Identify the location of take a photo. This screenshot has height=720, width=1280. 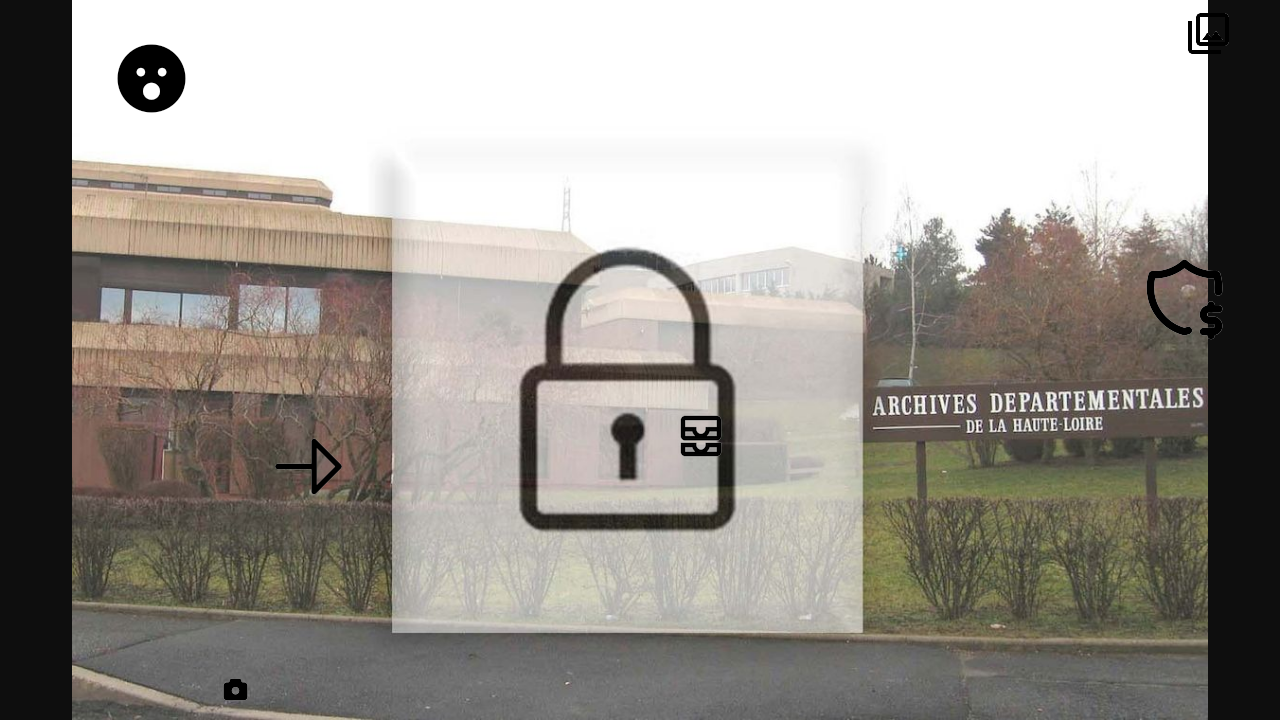
(235, 689).